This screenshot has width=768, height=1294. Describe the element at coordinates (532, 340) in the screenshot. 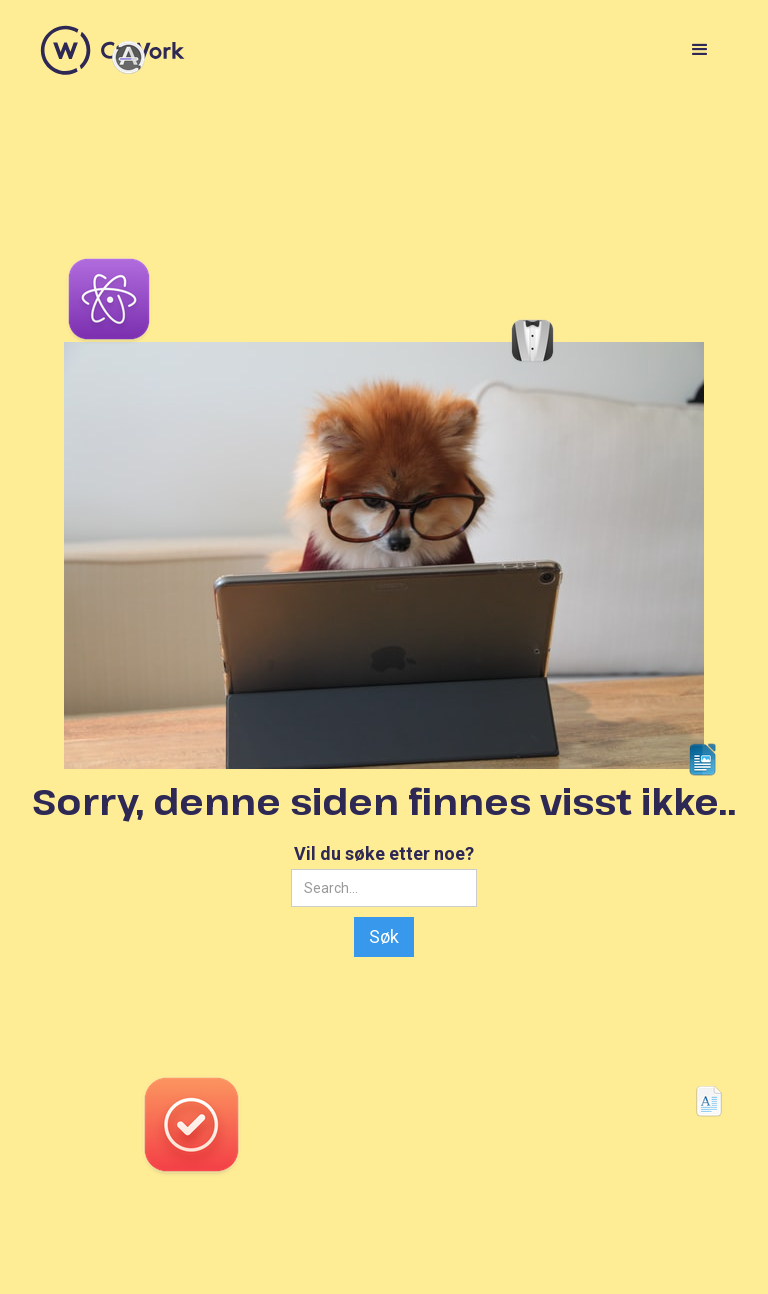

I see `open theme configuration settings` at that location.